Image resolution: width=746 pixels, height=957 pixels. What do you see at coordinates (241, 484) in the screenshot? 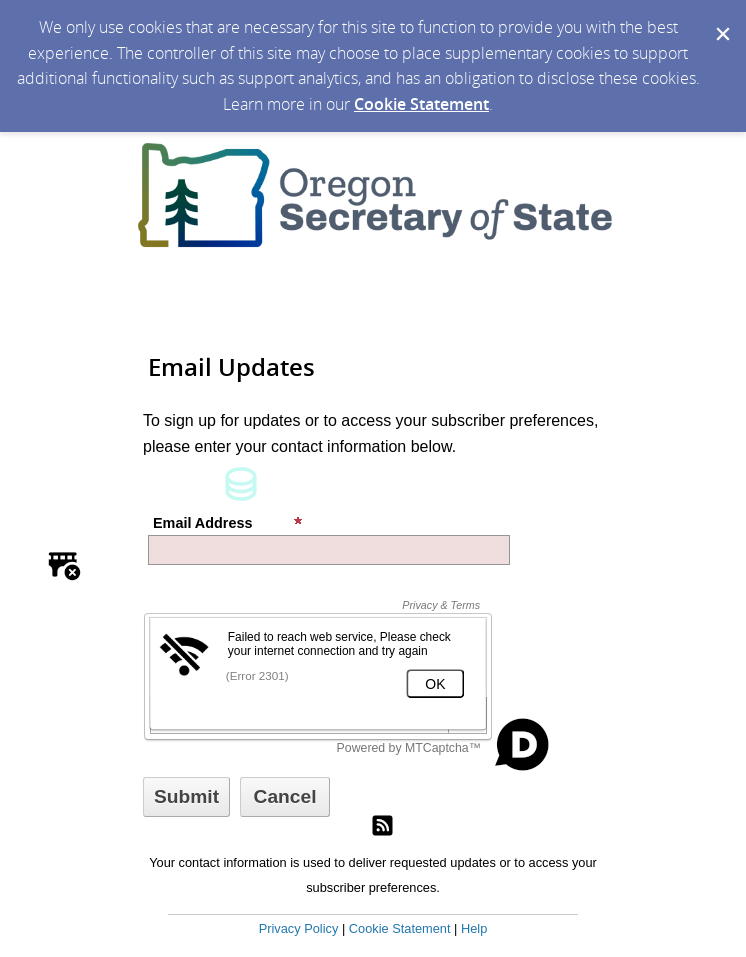
I see `access database or data storage` at bounding box center [241, 484].